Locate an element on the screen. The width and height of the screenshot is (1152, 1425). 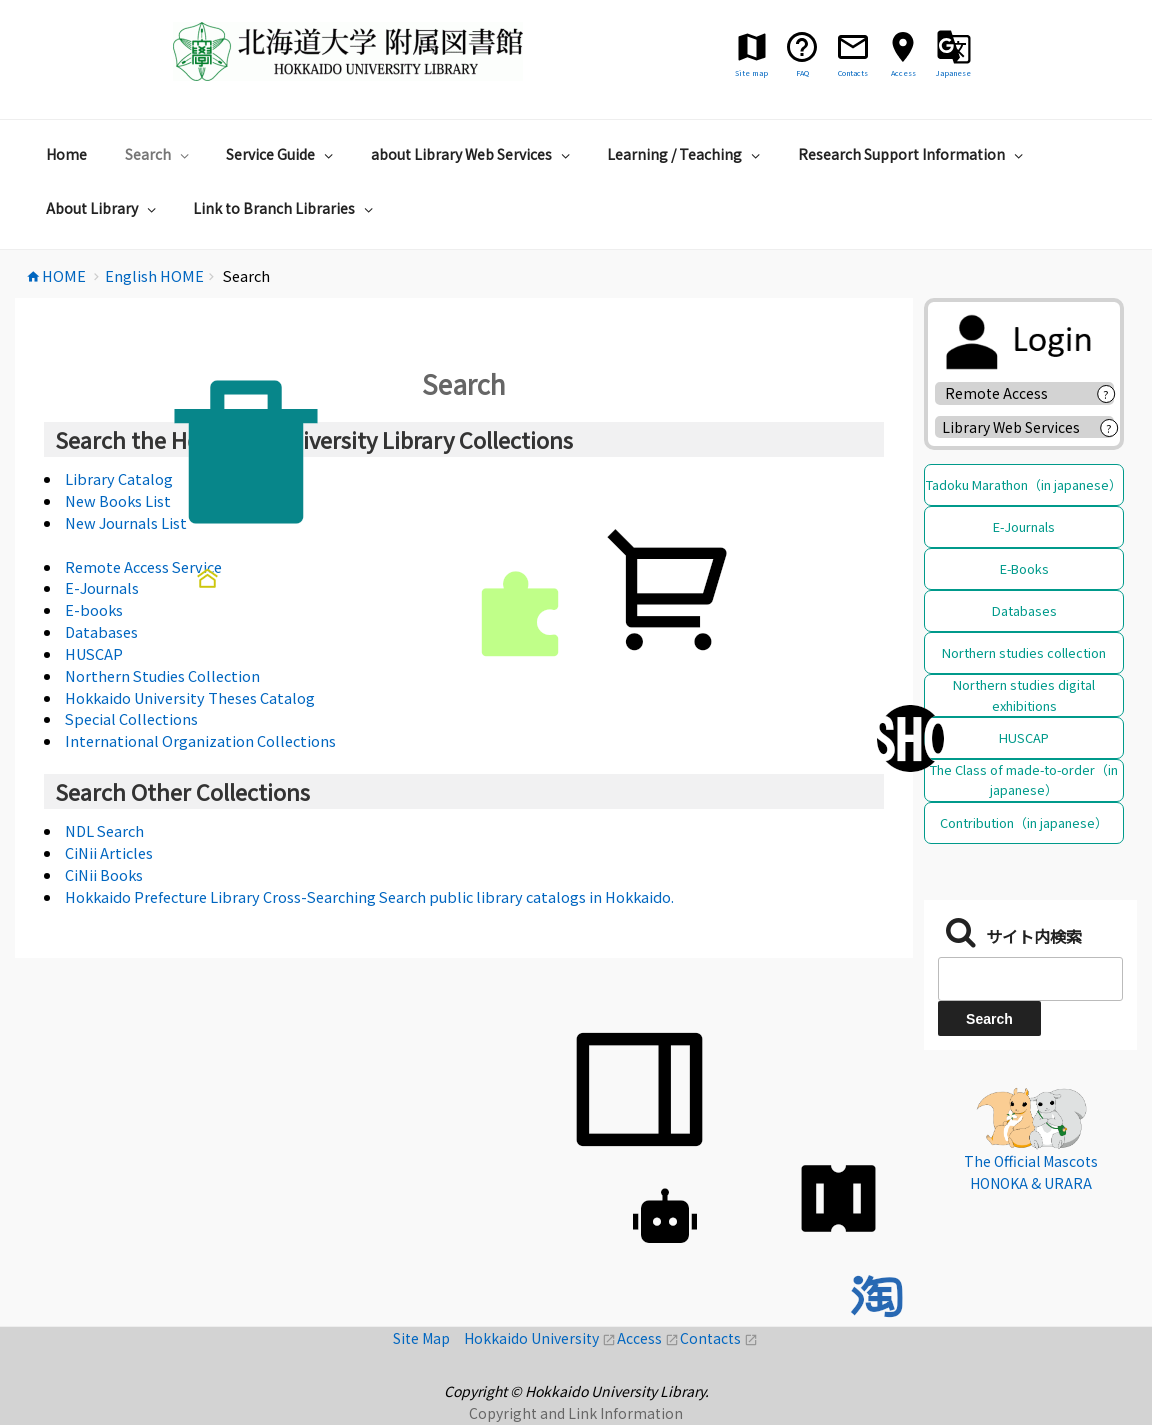
open Taobao app is located at coordinates (876, 1296).